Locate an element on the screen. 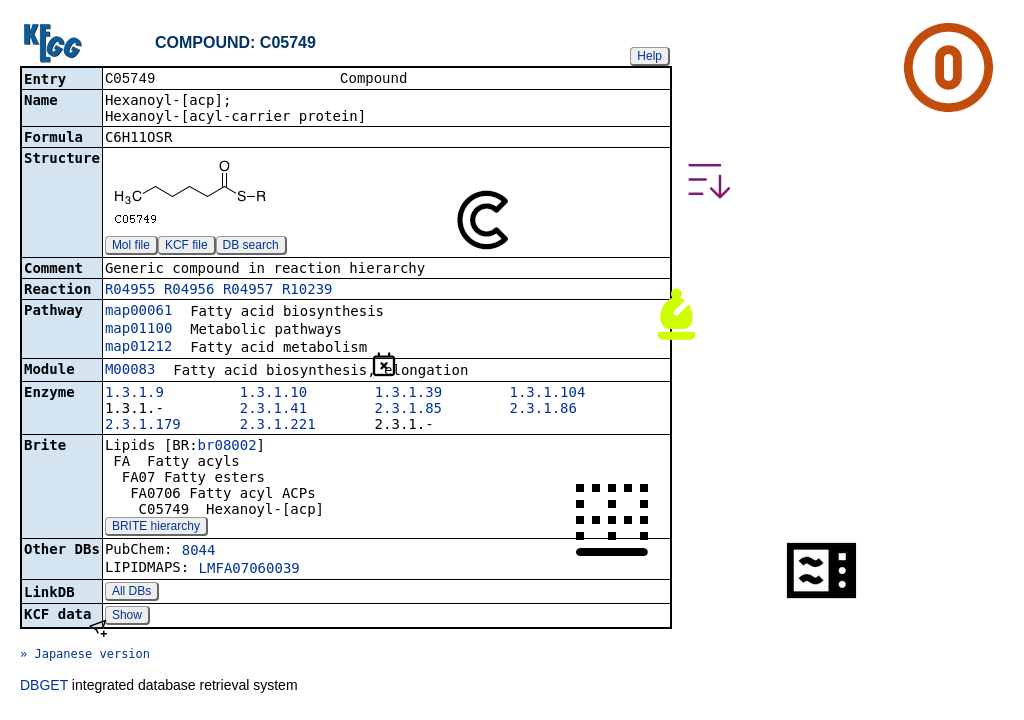  access microwave controls or settings is located at coordinates (821, 570).